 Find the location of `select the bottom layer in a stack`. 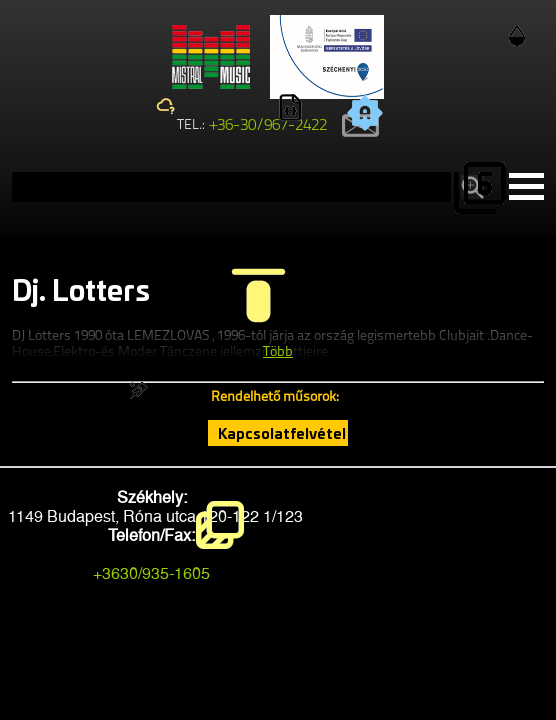

select the bottom layer in a stack is located at coordinates (220, 525).